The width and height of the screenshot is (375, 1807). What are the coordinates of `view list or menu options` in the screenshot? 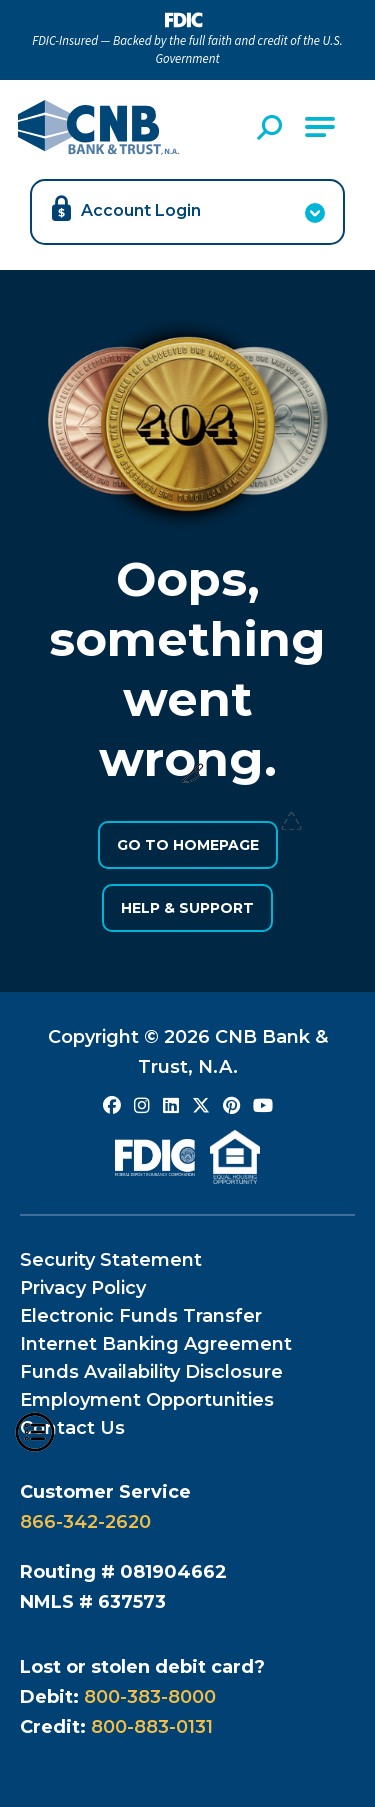 It's located at (35, 1432).